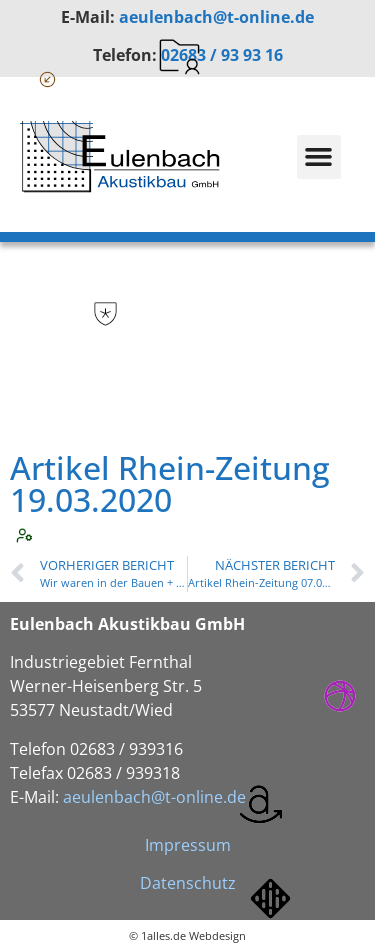  I want to click on open the Amazon app or website, so click(259, 803).